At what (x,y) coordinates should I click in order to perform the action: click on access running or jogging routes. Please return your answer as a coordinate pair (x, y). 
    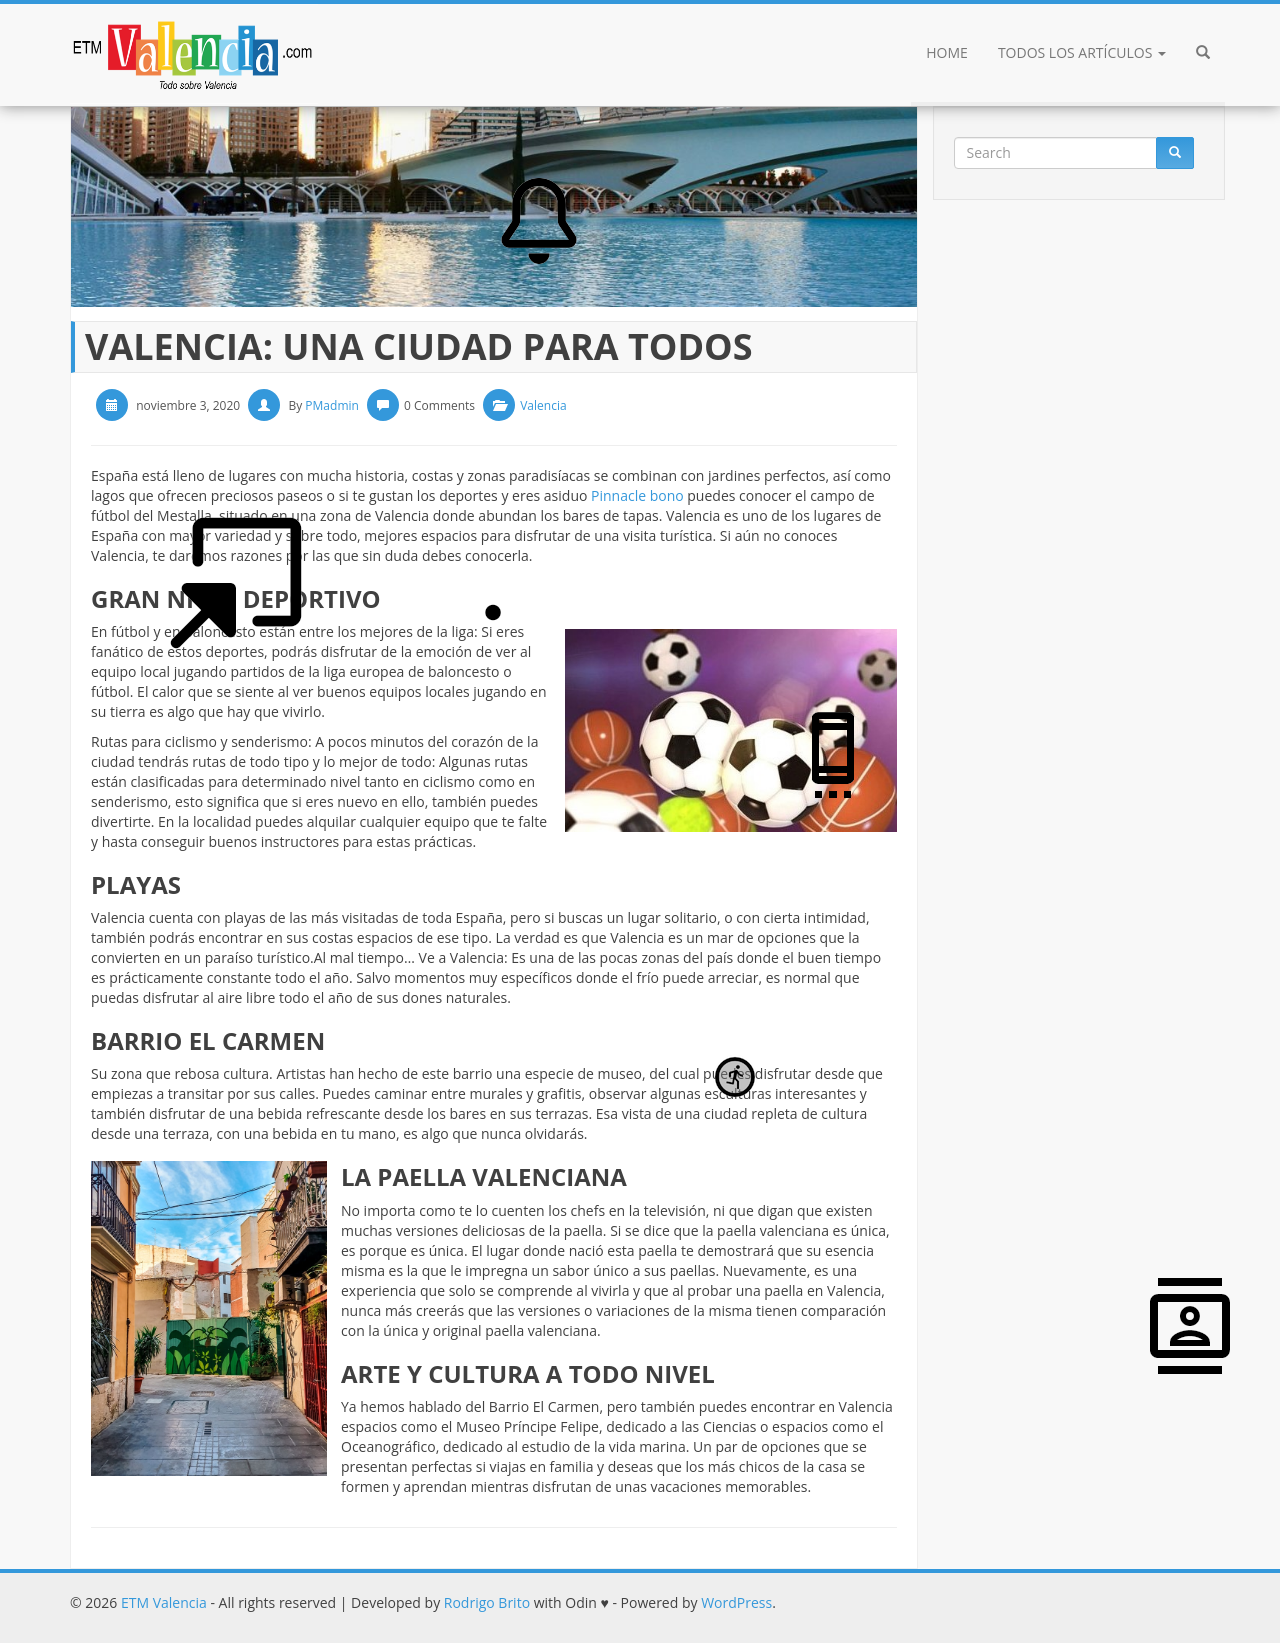
    Looking at the image, I should click on (735, 1077).